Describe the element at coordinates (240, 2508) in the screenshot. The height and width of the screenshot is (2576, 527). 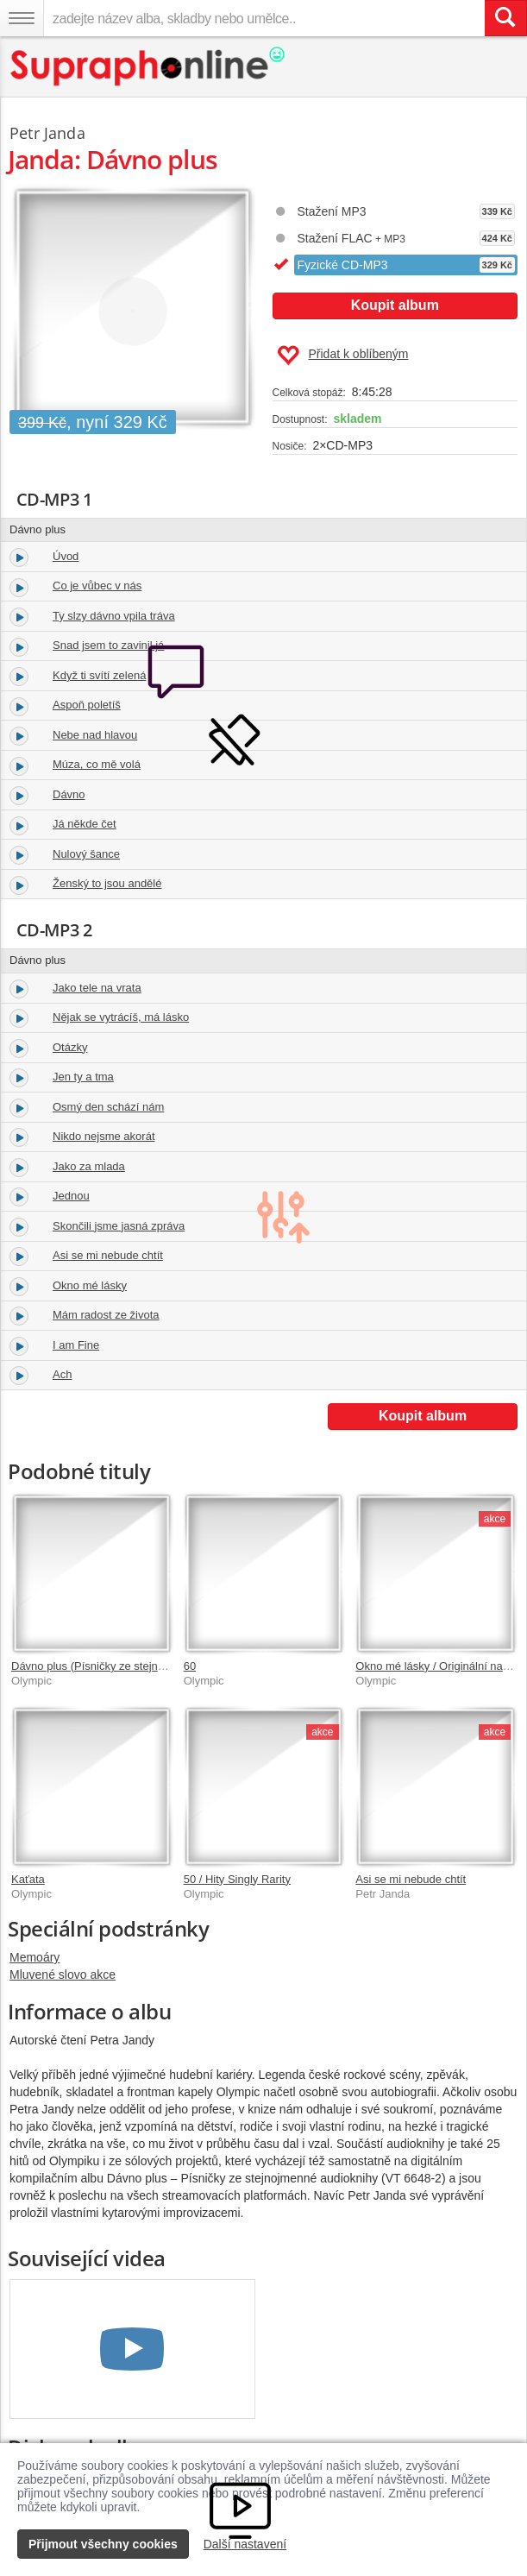
I see `play video on desktop display` at that location.